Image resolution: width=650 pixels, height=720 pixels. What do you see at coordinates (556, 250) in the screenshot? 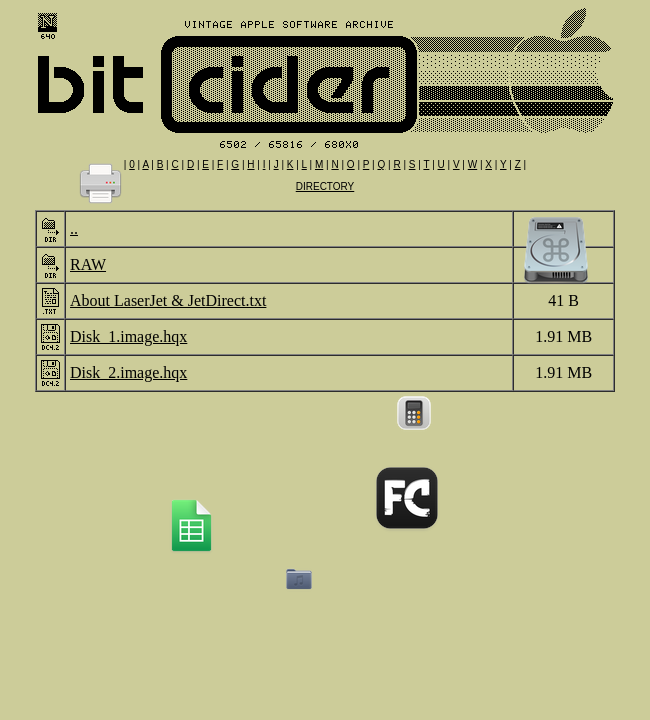
I see `access the root system drive` at bounding box center [556, 250].